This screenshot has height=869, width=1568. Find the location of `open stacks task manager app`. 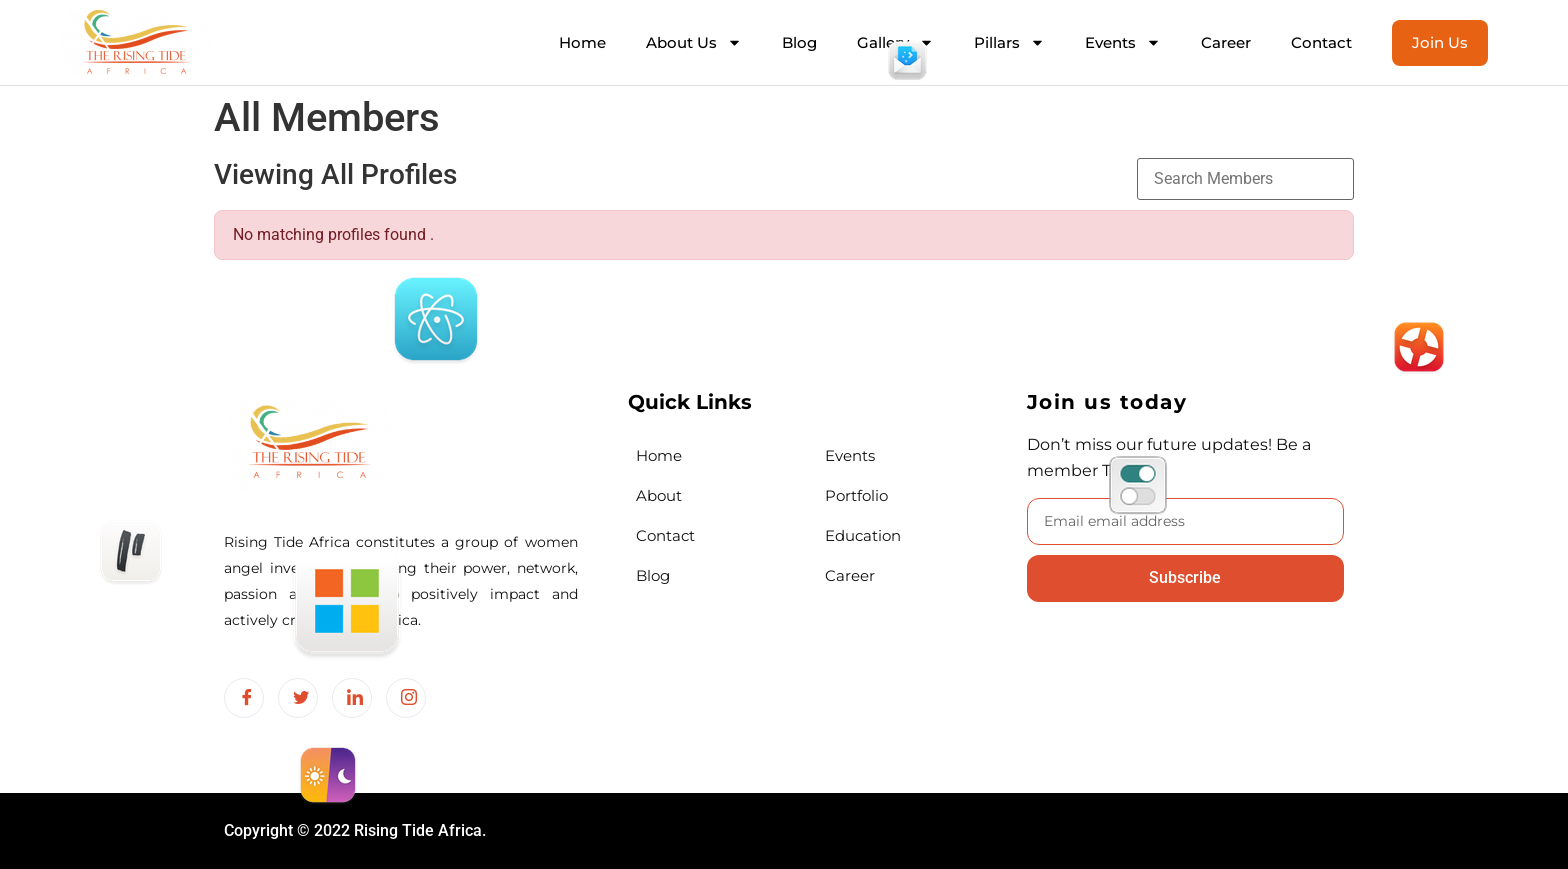

open stacks task manager app is located at coordinates (131, 551).